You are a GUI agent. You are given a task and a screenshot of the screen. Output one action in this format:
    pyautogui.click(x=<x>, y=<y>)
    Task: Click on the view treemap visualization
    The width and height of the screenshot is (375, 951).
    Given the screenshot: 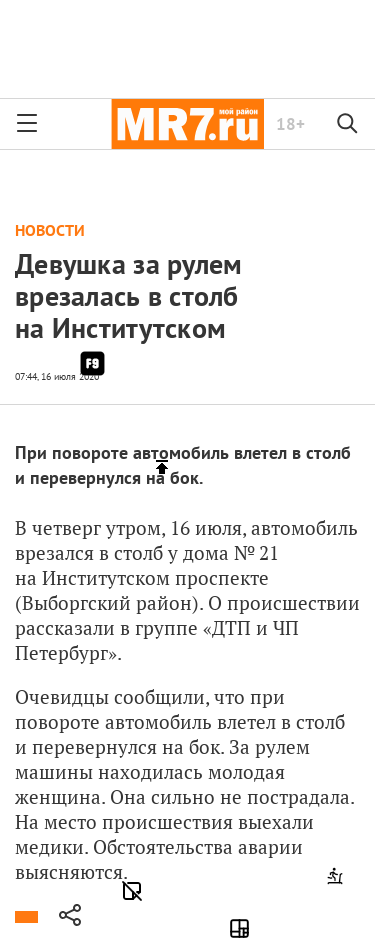 What is the action you would take?
    pyautogui.click(x=239, y=928)
    